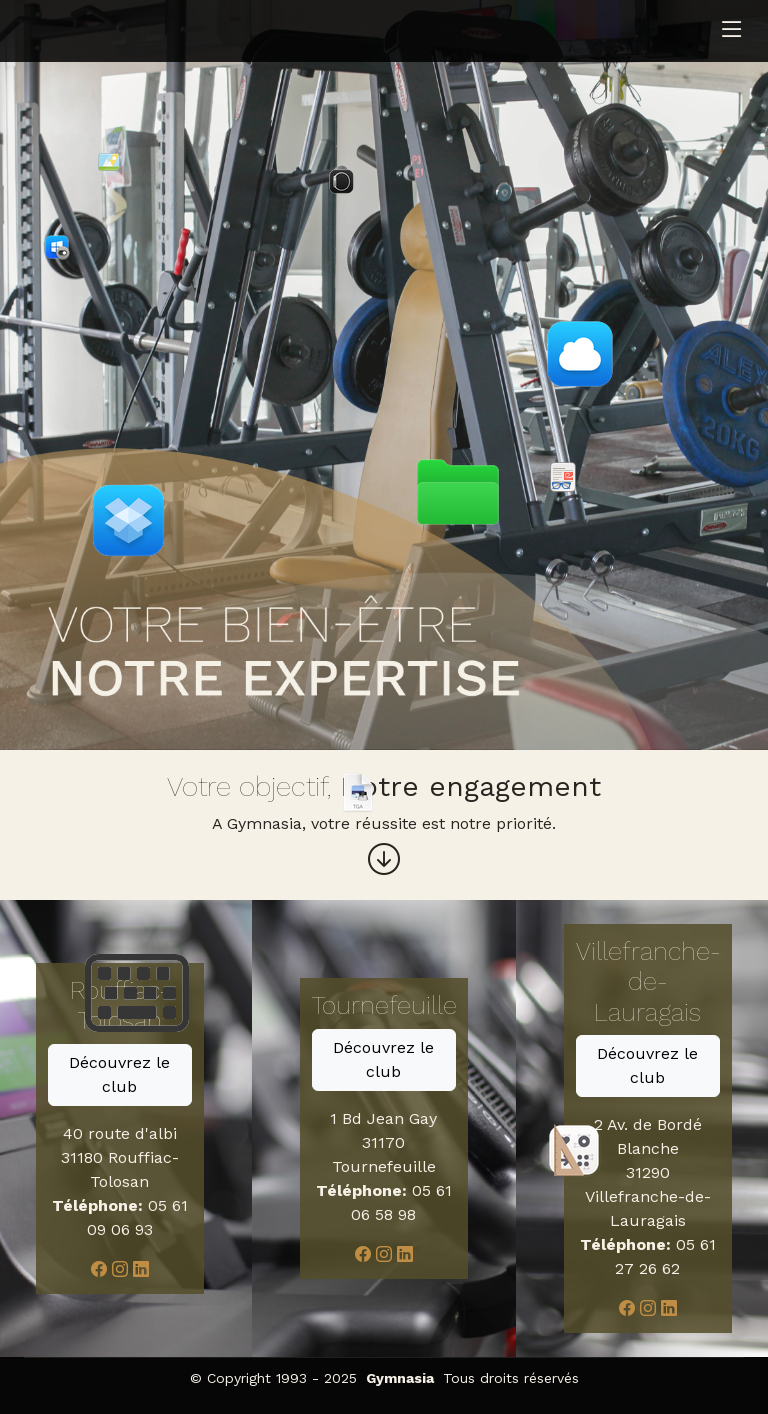  I want to click on launch winetricks to configure wine settings, so click(57, 247).